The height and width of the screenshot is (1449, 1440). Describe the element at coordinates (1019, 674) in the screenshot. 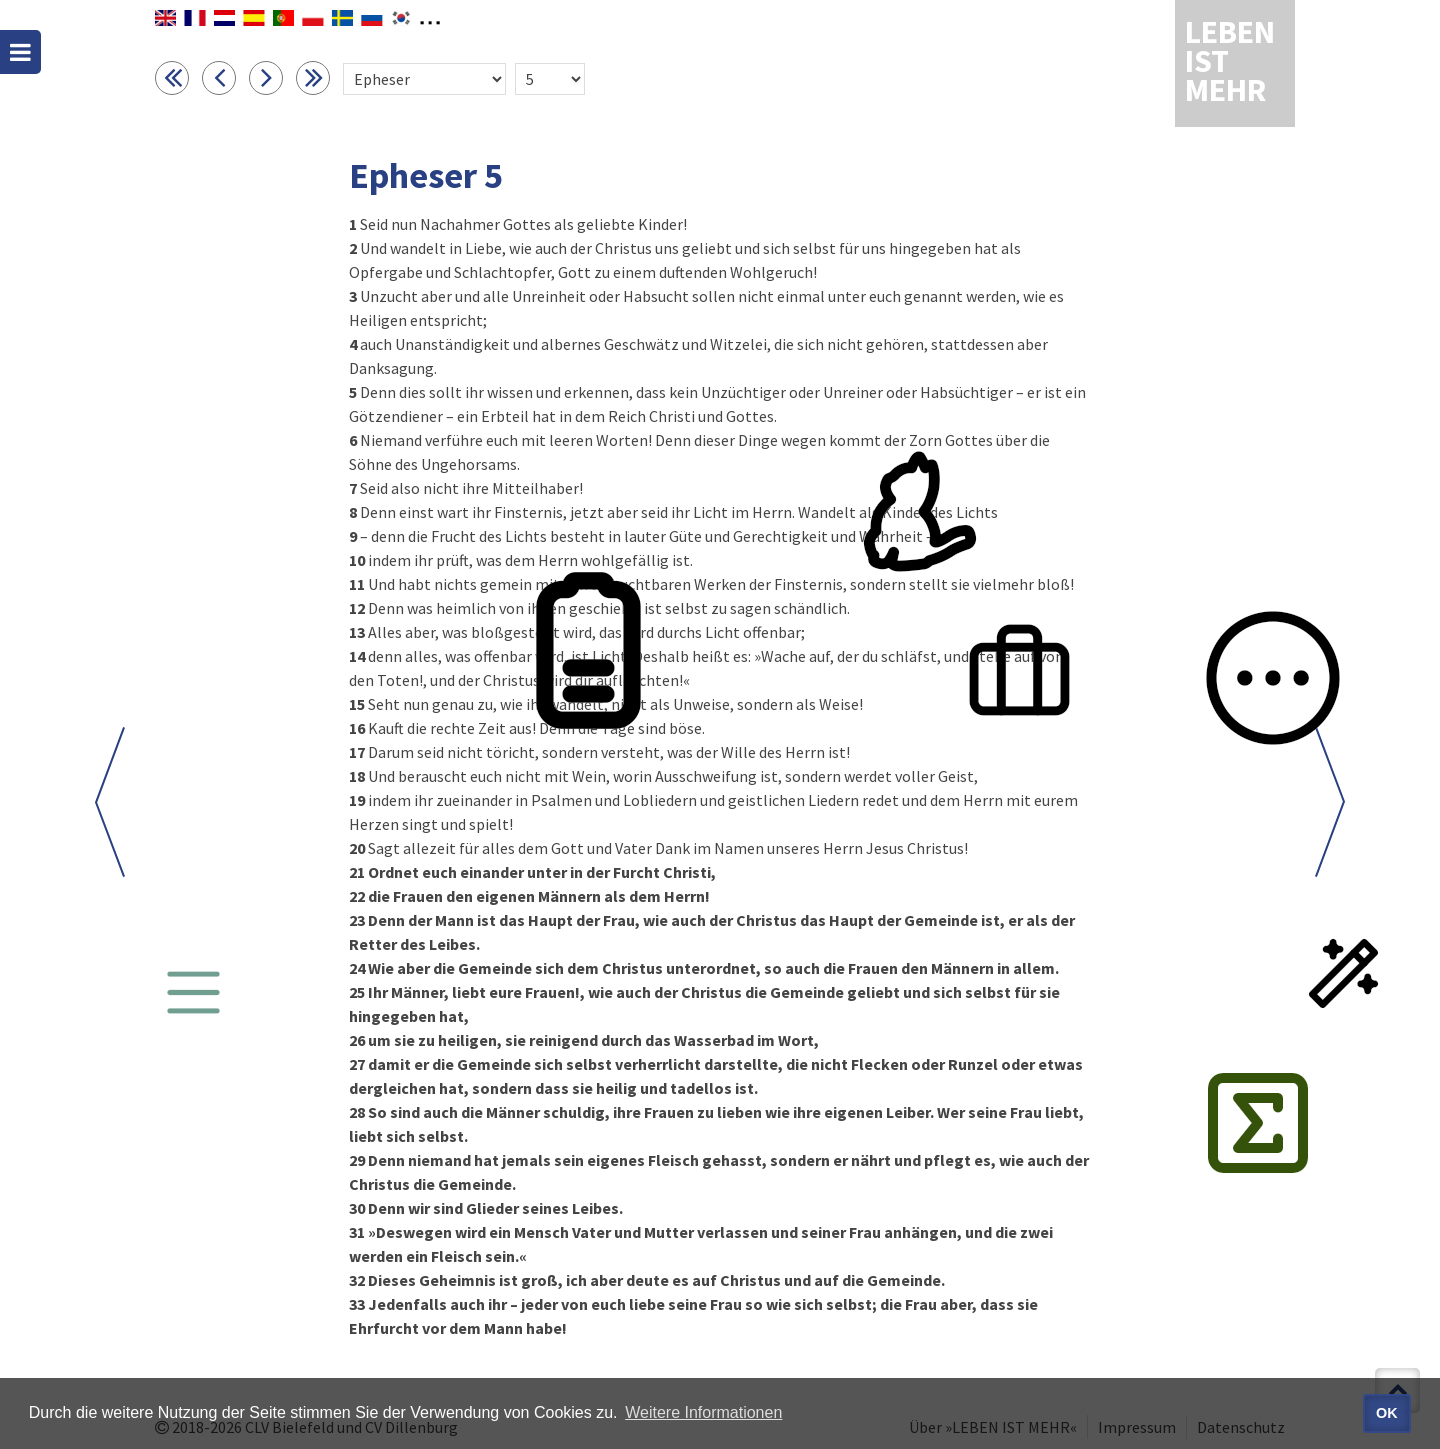

I see `access work or business-related features` at that location.